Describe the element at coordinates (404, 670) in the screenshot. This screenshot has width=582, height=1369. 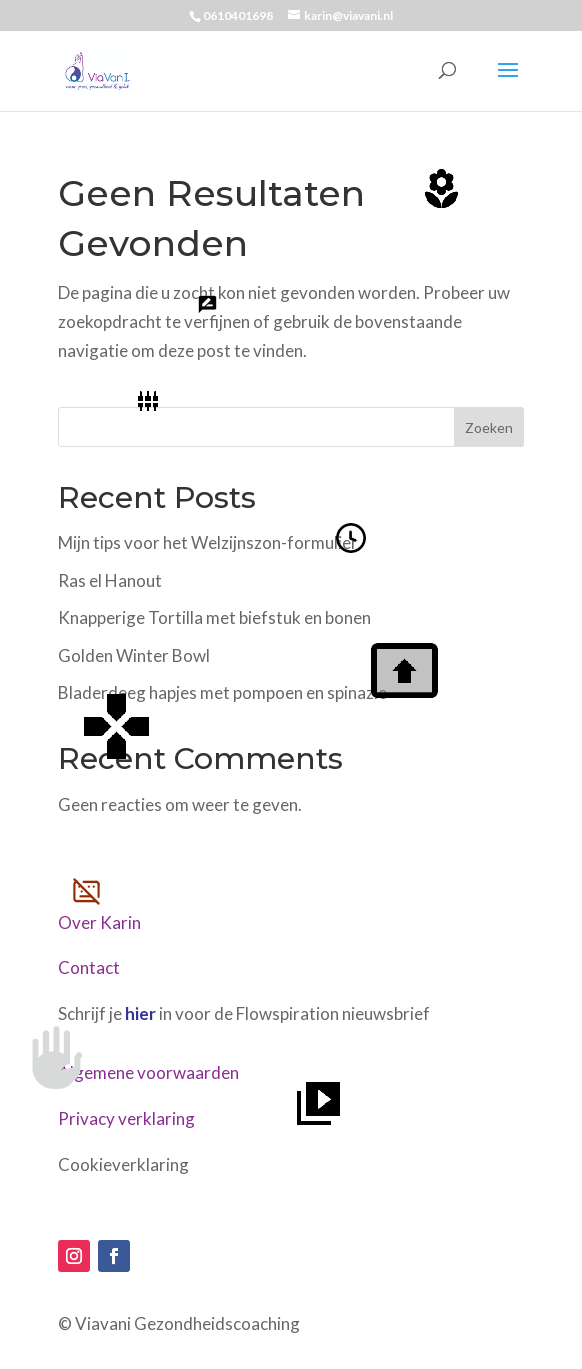
I see `start screen sharing or presentation mode` at that location.